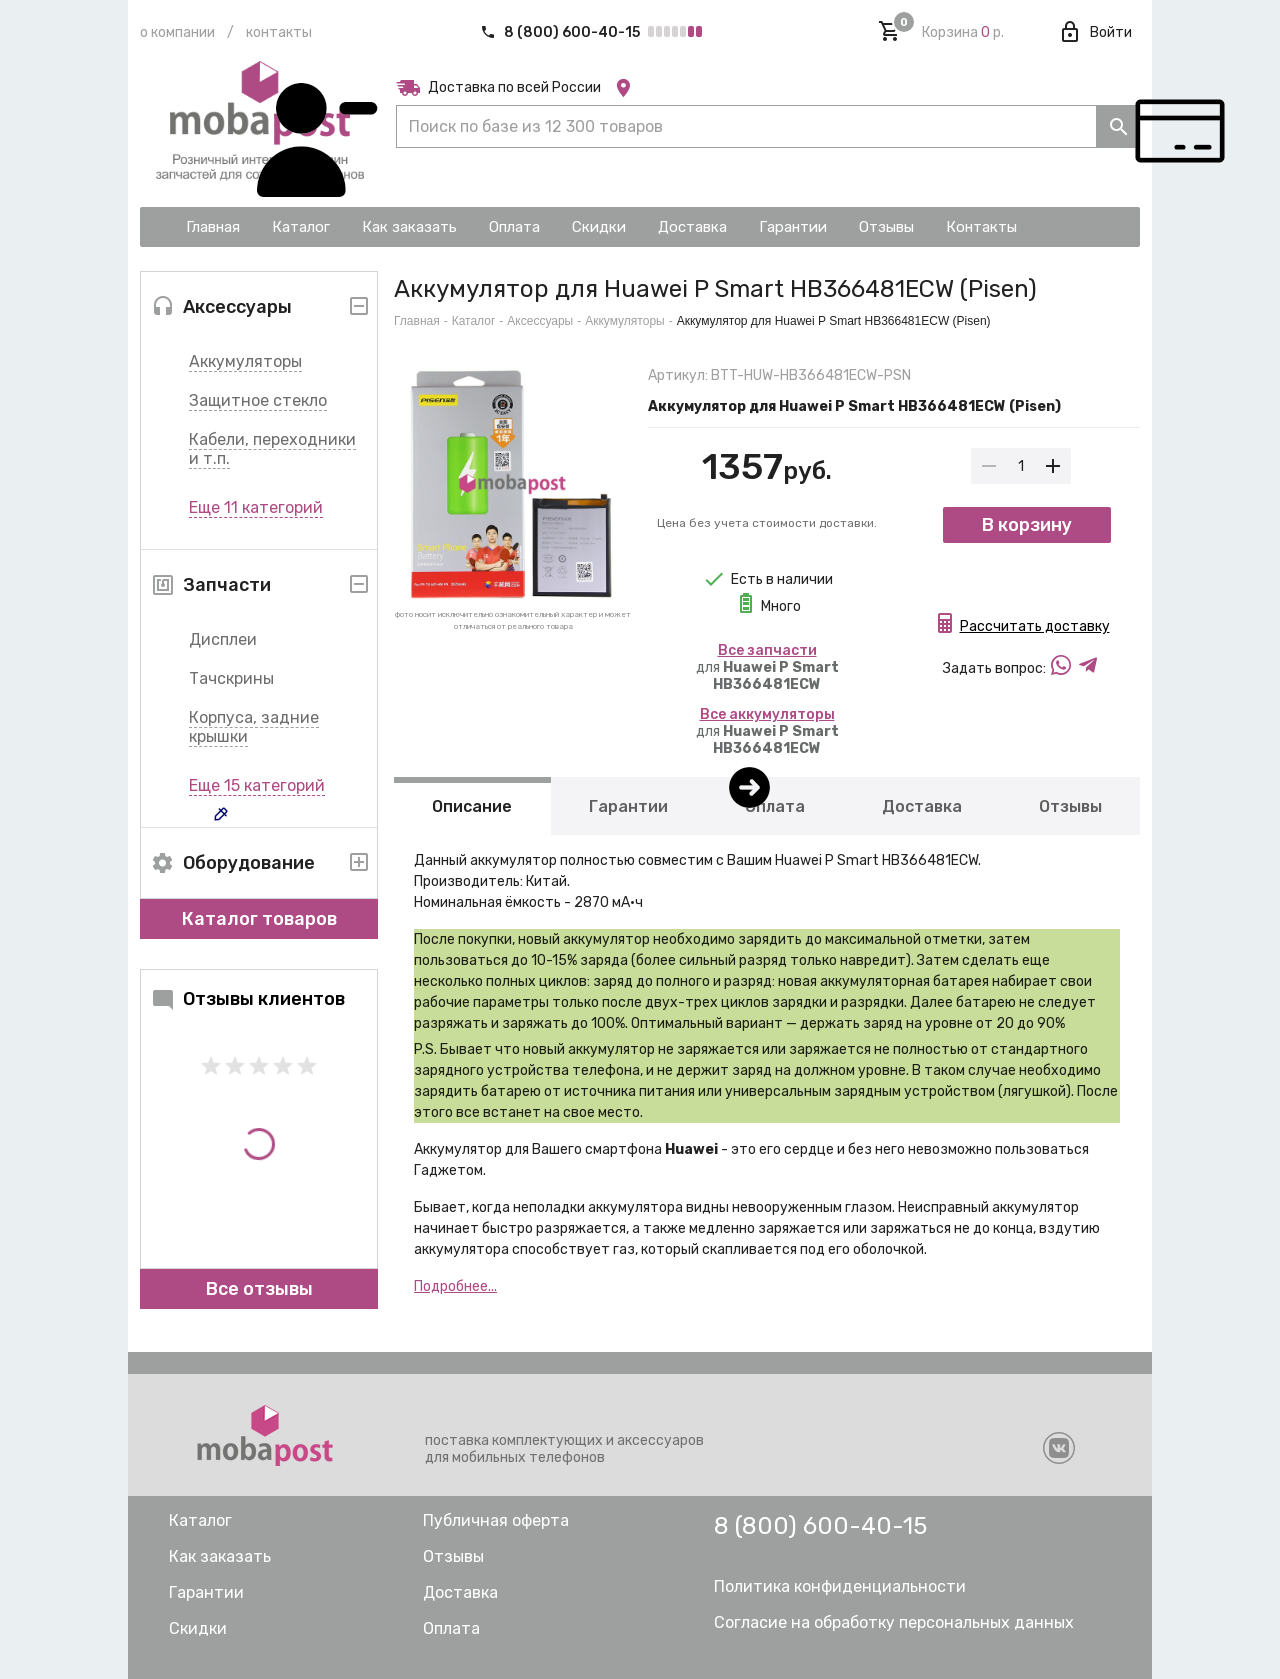  Describe the element at coordinates (749, 787) in the screenshot. I see `proceed to the next step` at that location.